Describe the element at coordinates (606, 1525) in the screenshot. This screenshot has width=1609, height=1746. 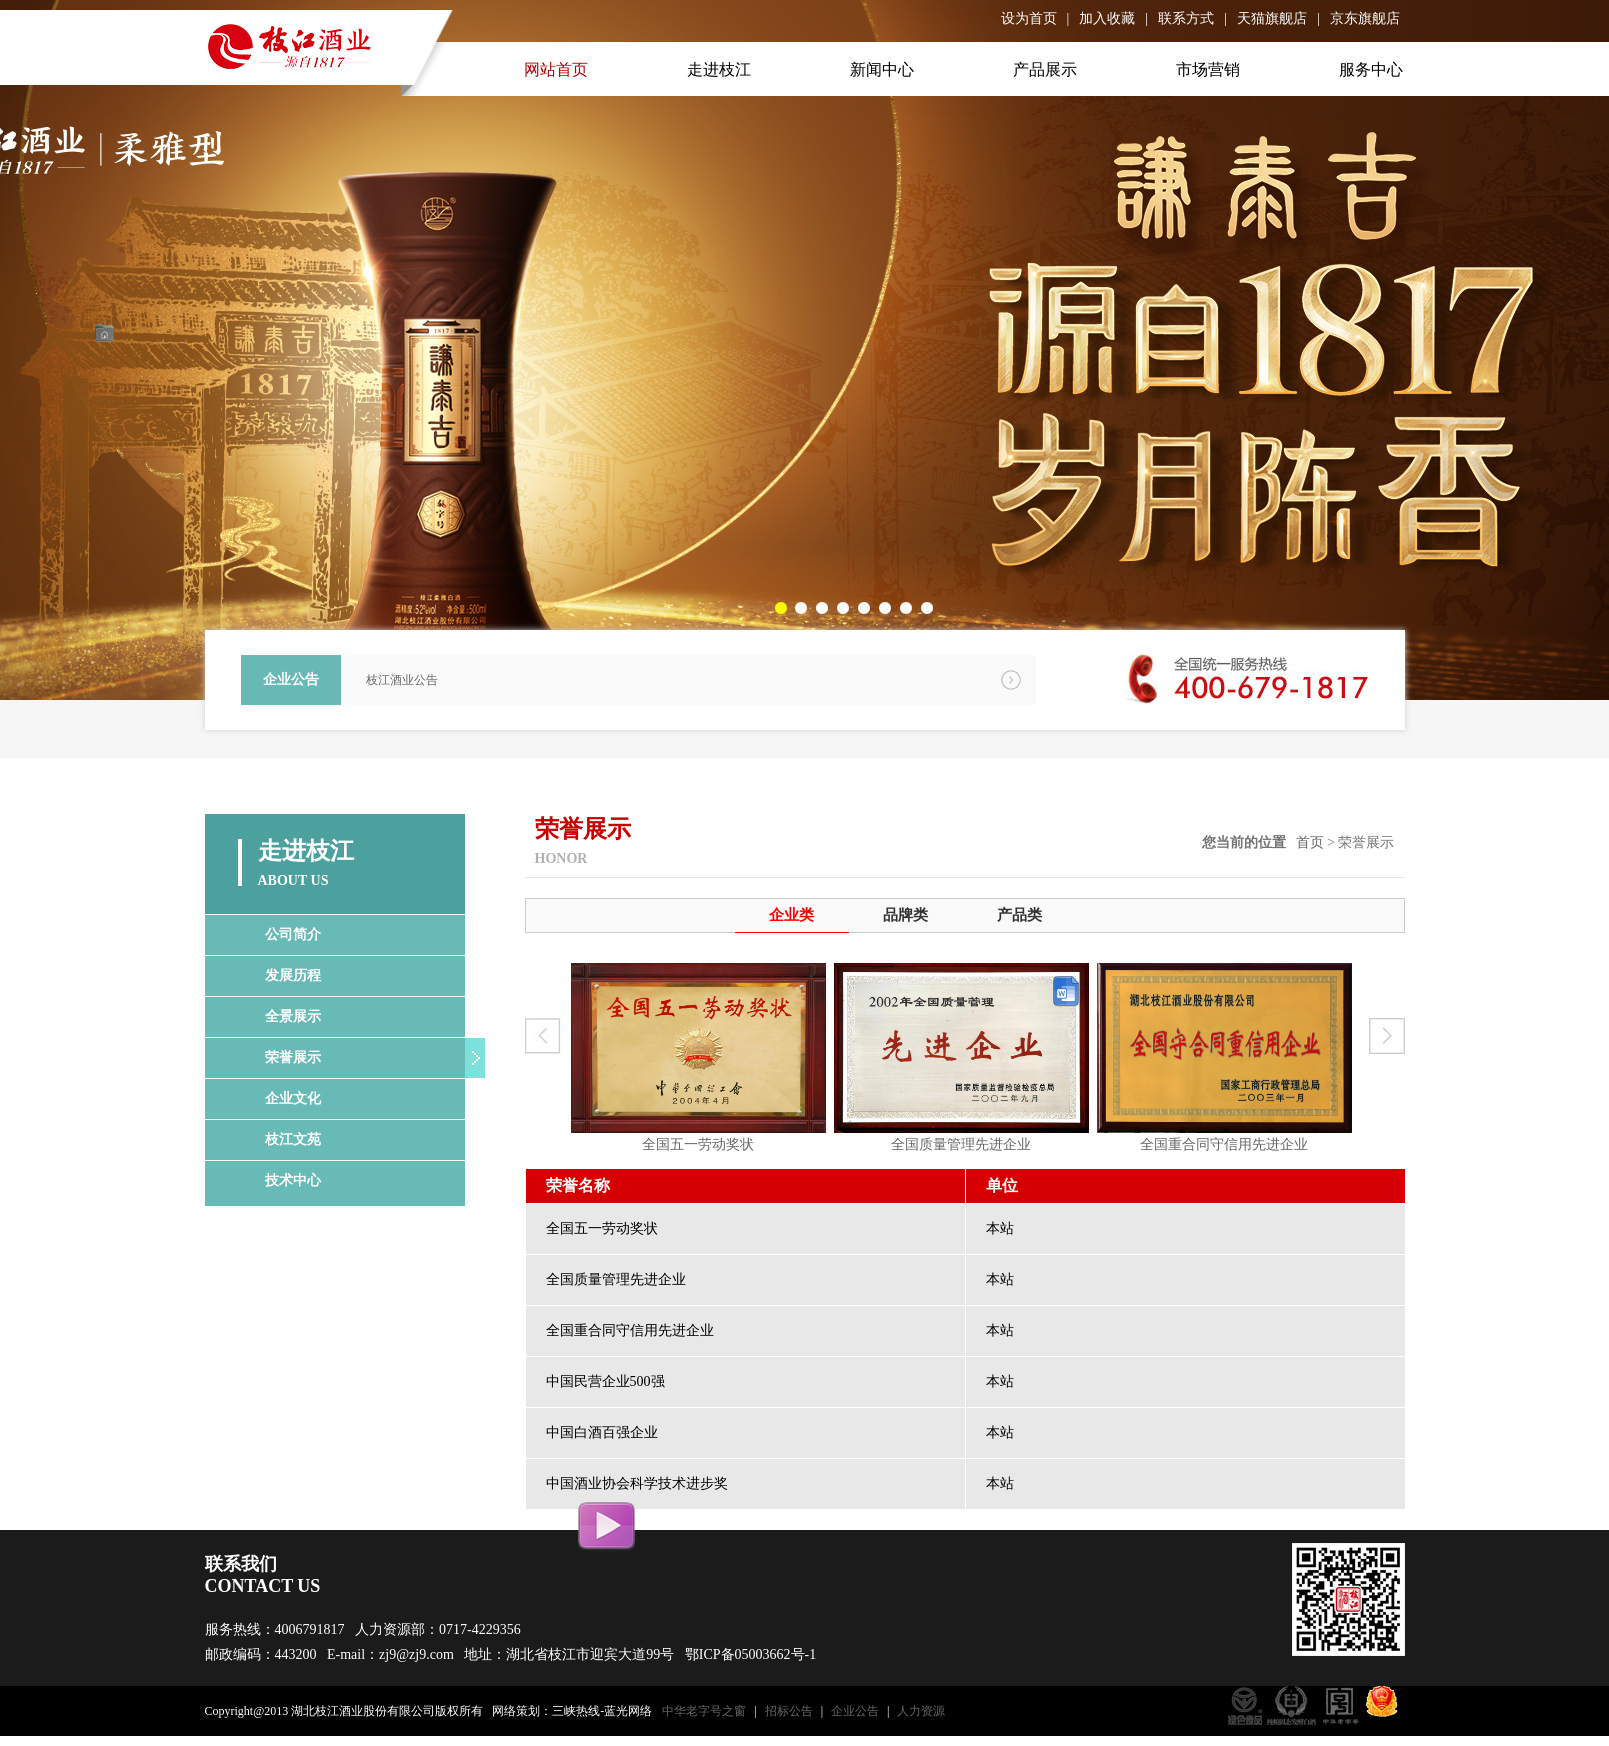
I see `open the GNOME Videos (Totem) media player` at that location.